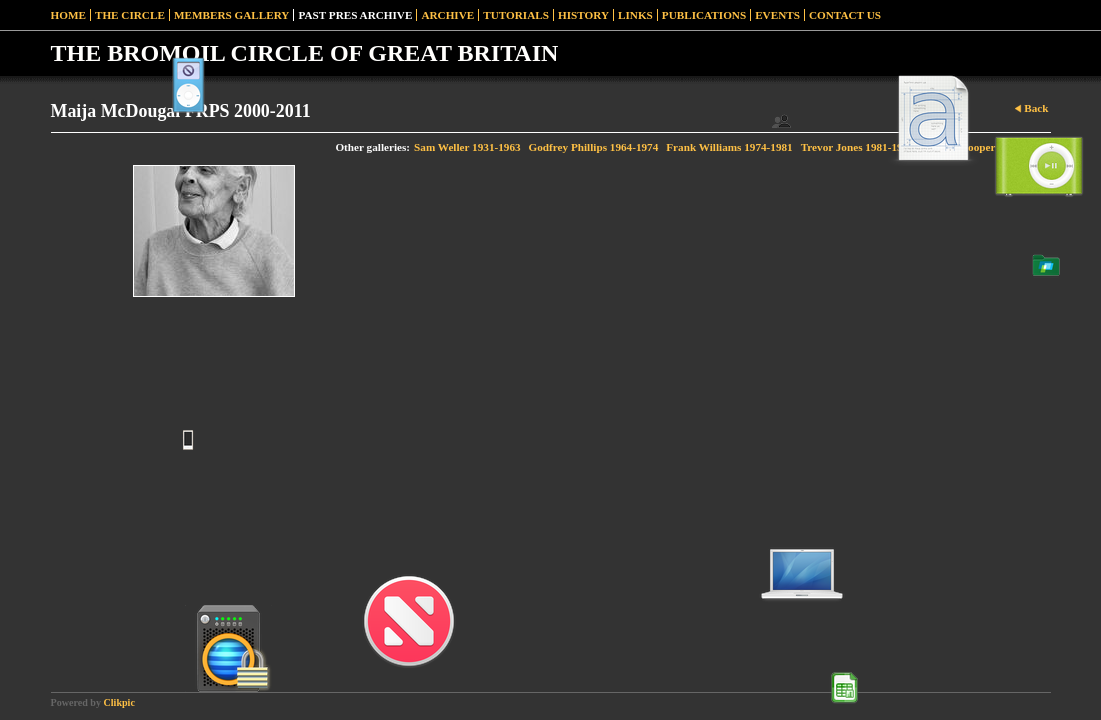  Describe the element at coordinates (1039, 150) in the screenshot. I see `iPod shuffle device connected` at that location.